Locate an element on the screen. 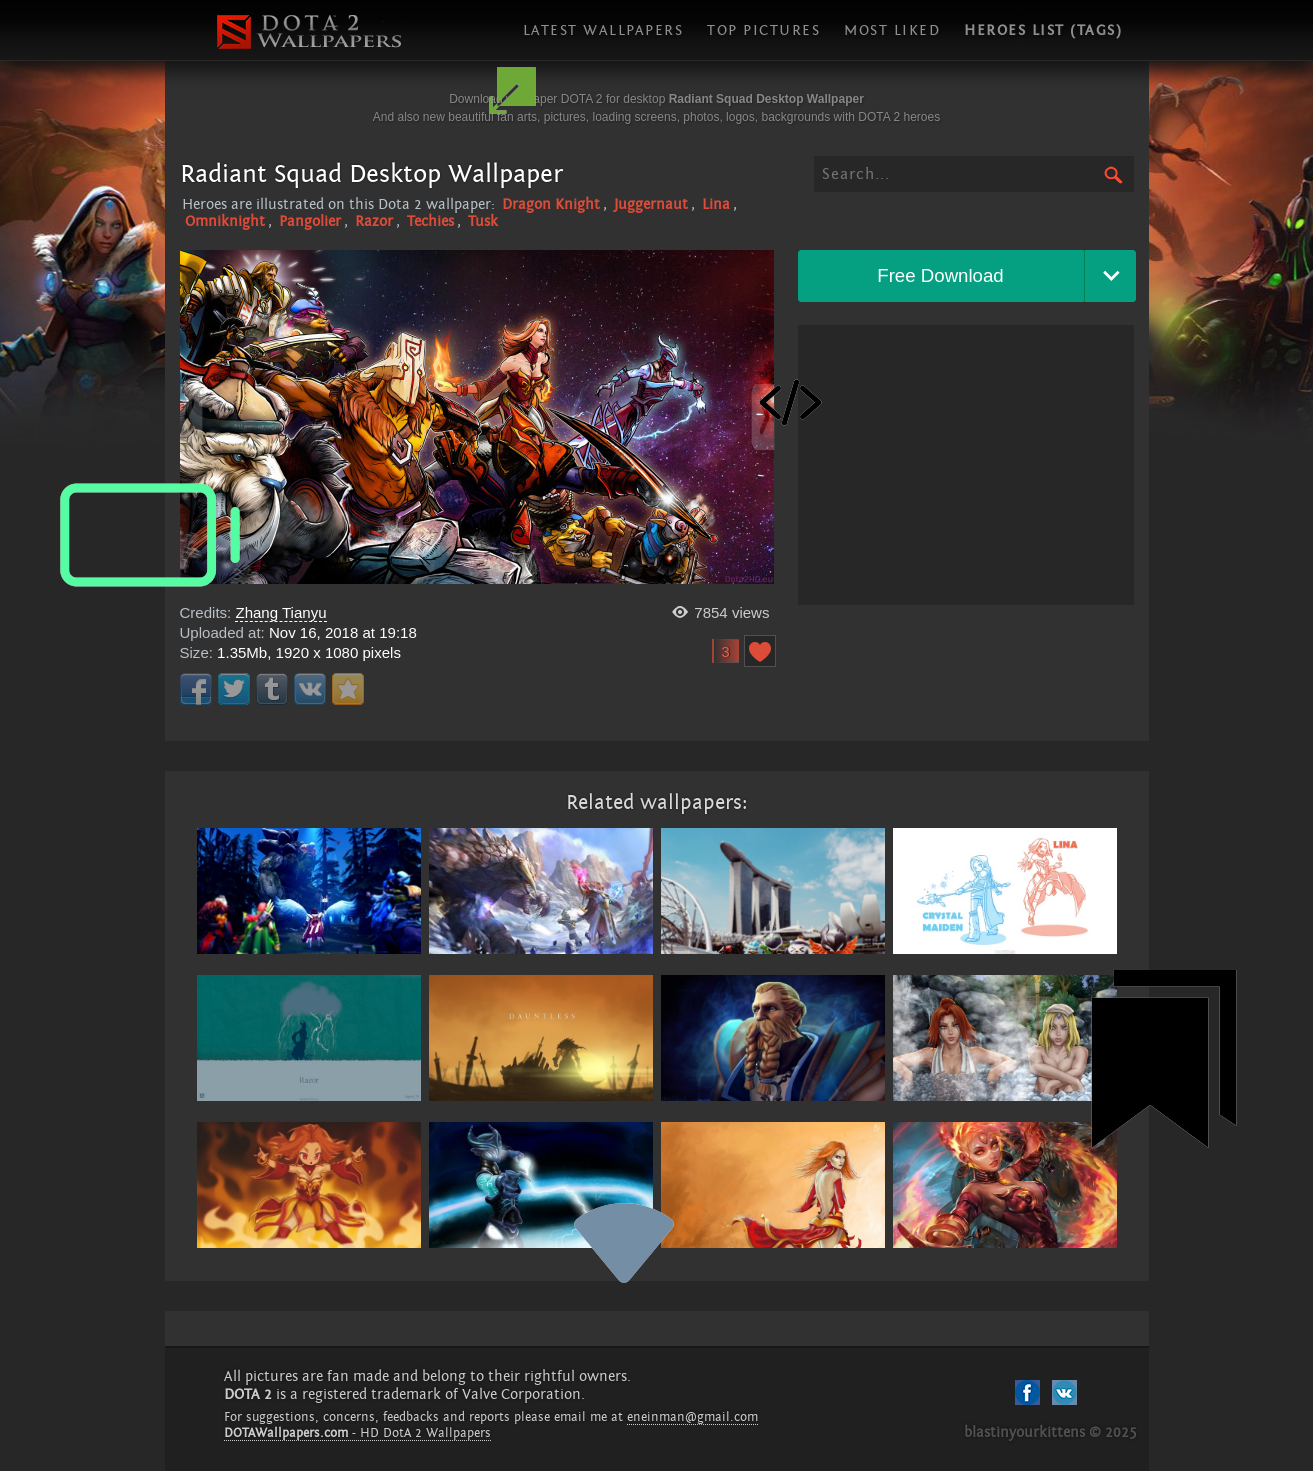 The width and height of the screenshot is (1313, 1471). view or edit source code is located at coordinates (790, 402).